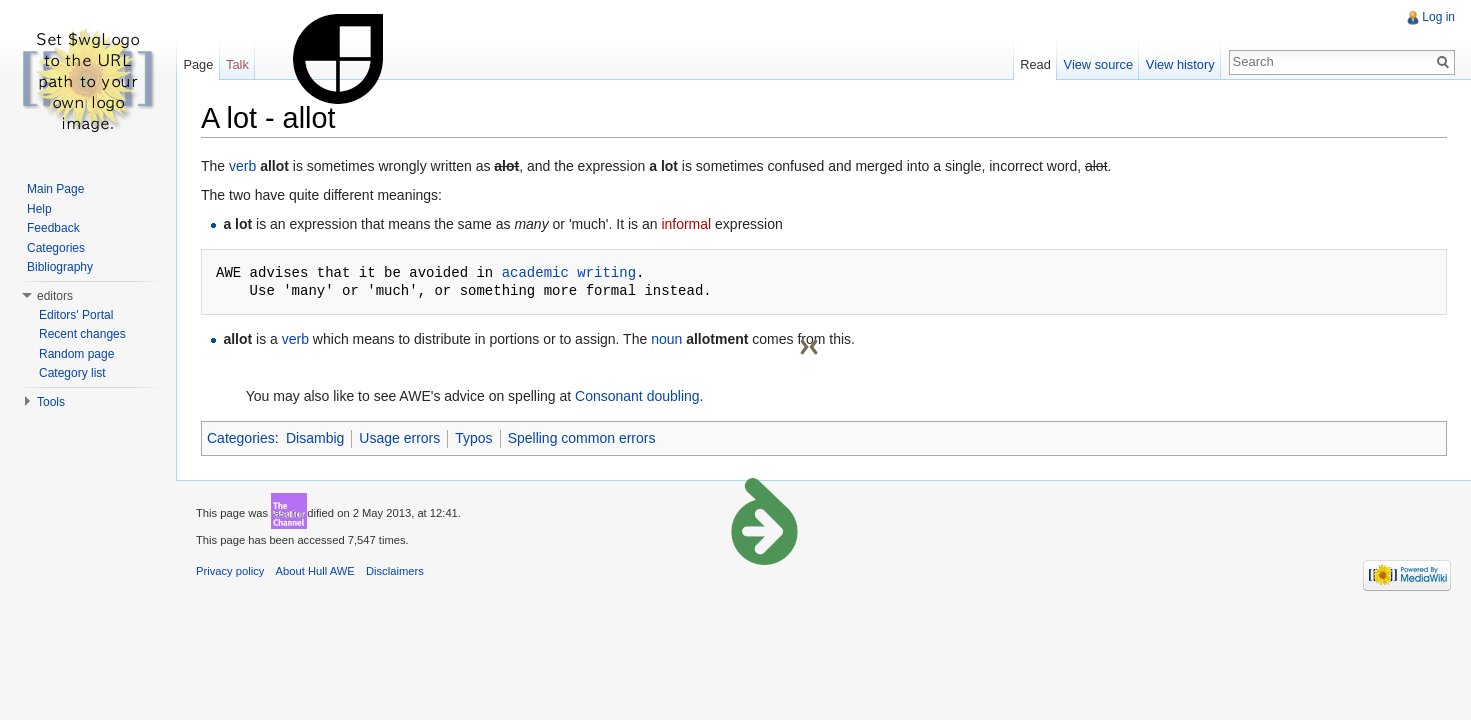 The image size is (1471, 720). I want to click on open the weather channel app, so click(289, 511).